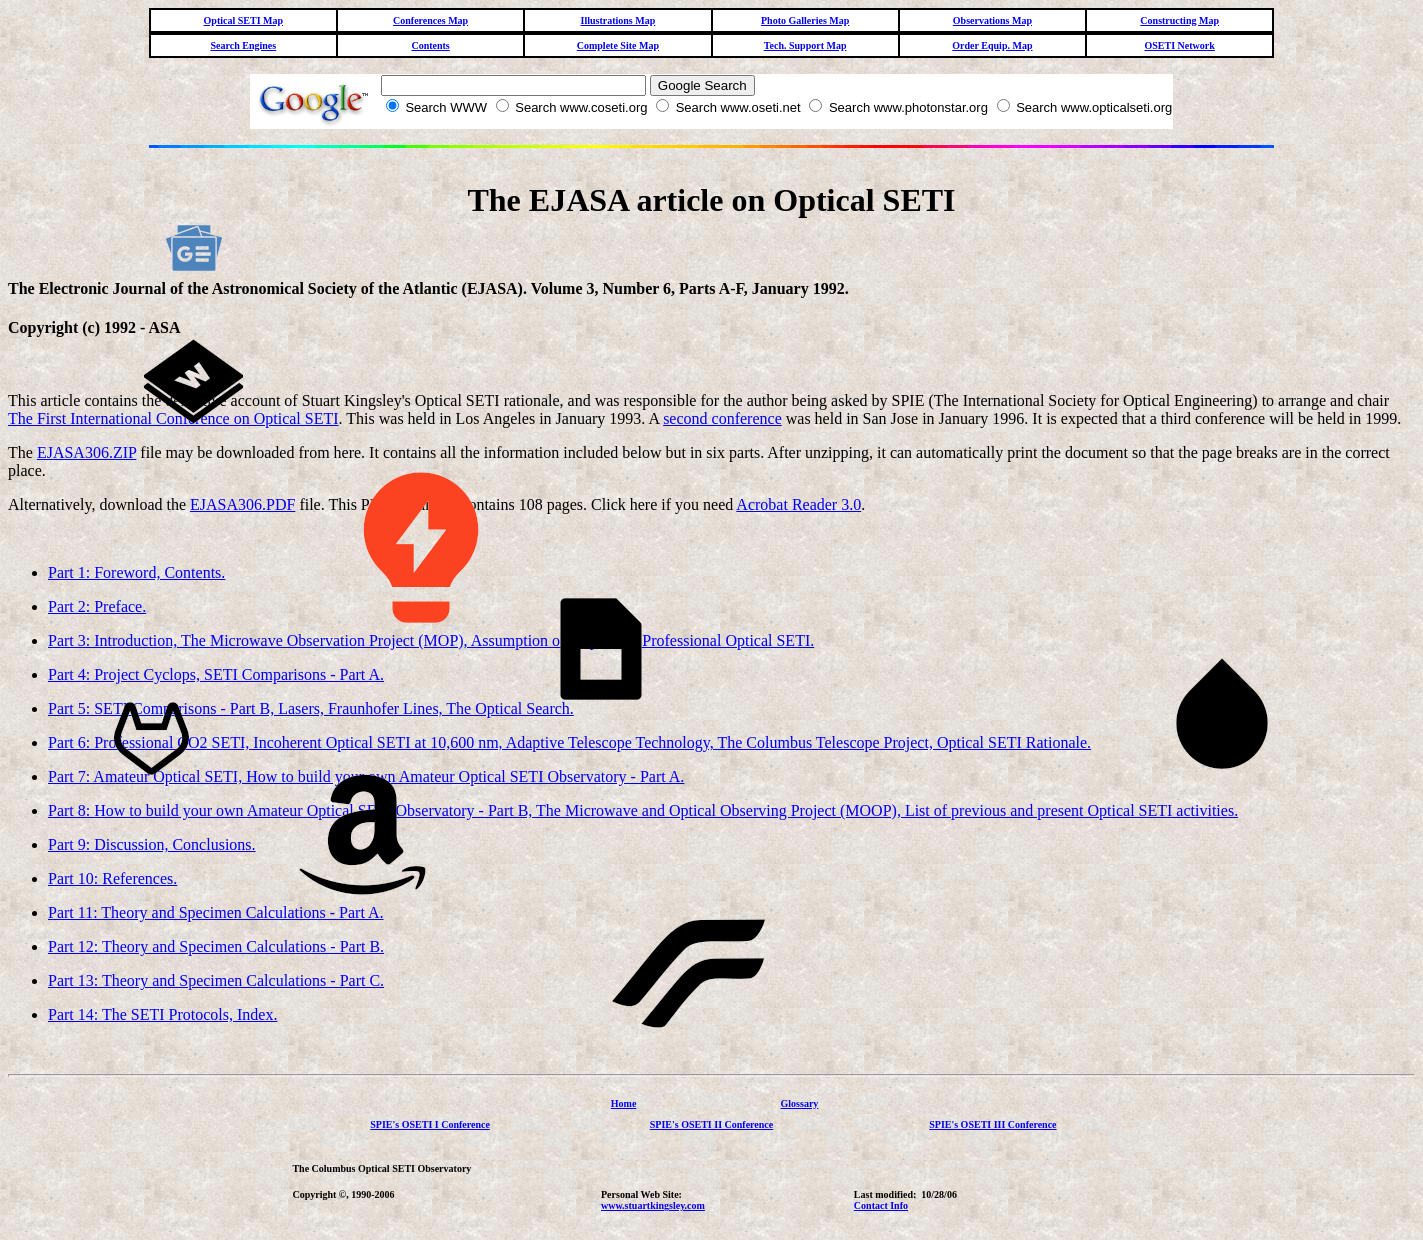 The height and width of the screenshot is (1240, 1423). I want to click on select a color from a palette or color picker, so click(1222, 718).